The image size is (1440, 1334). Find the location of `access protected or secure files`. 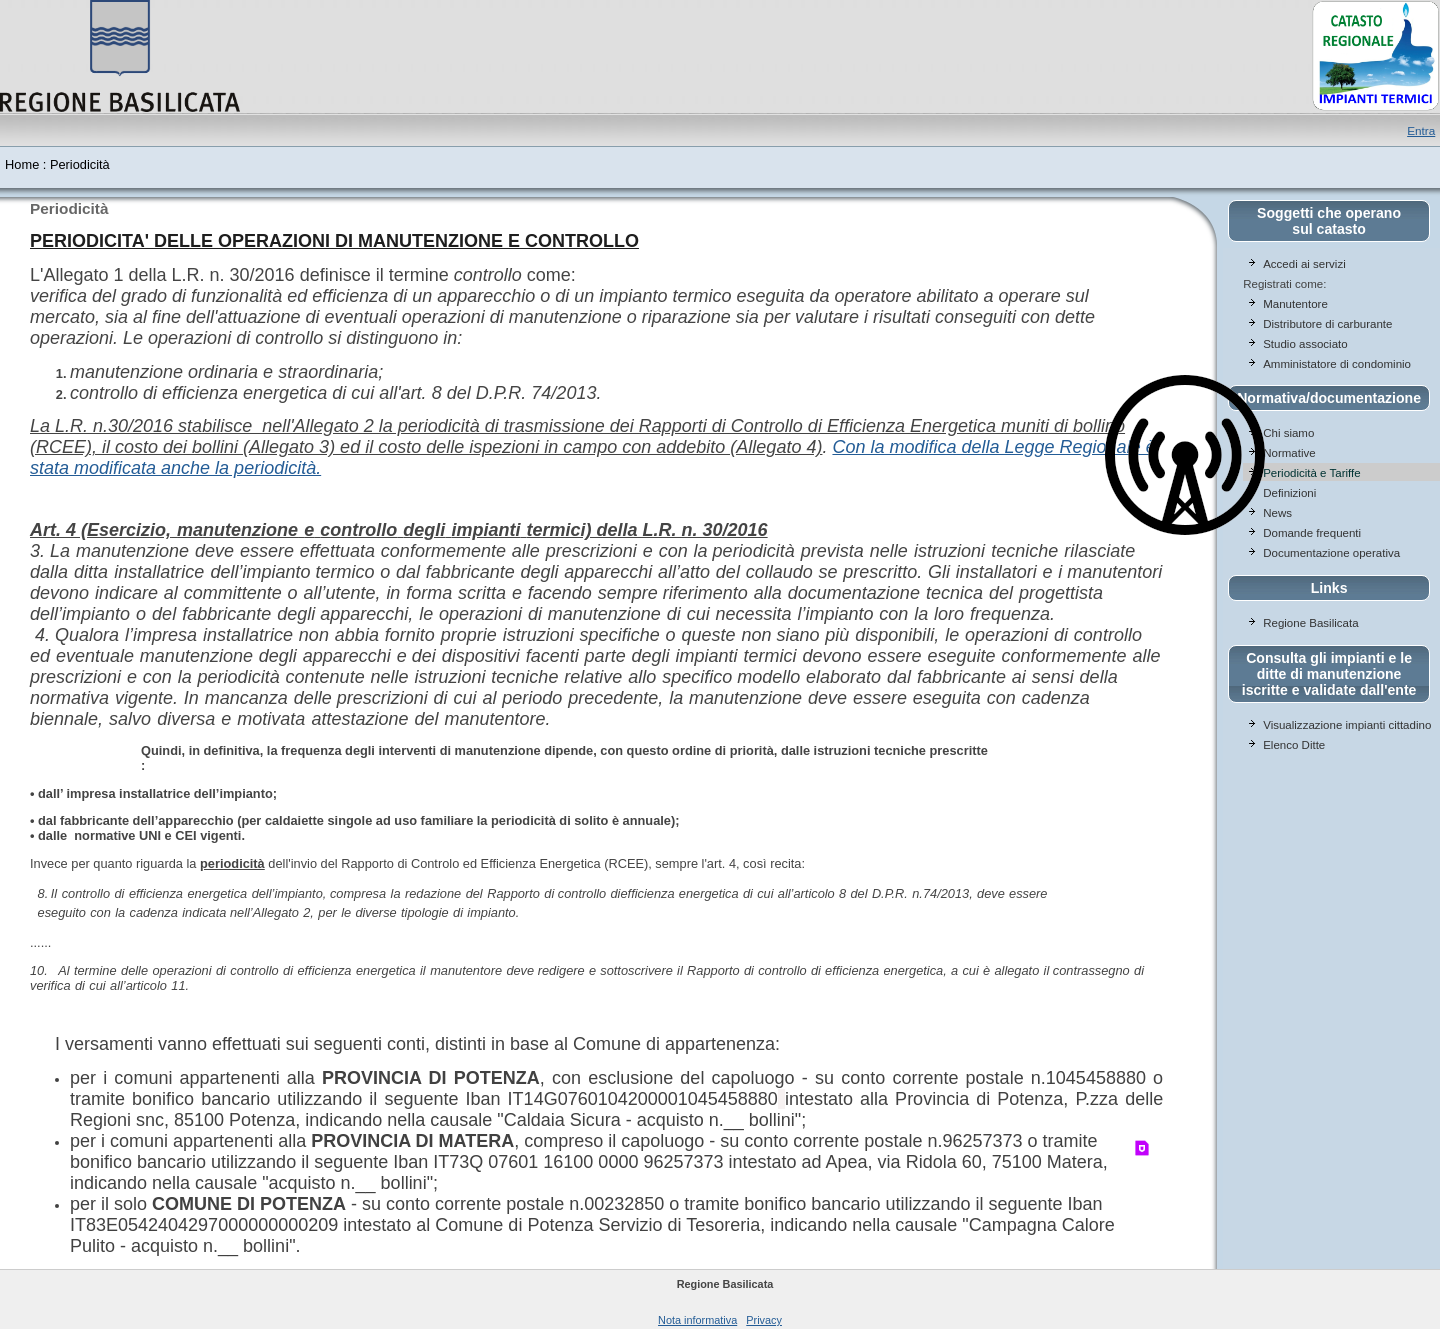

access protected or secure files is located at coordinates (1142, 1148).